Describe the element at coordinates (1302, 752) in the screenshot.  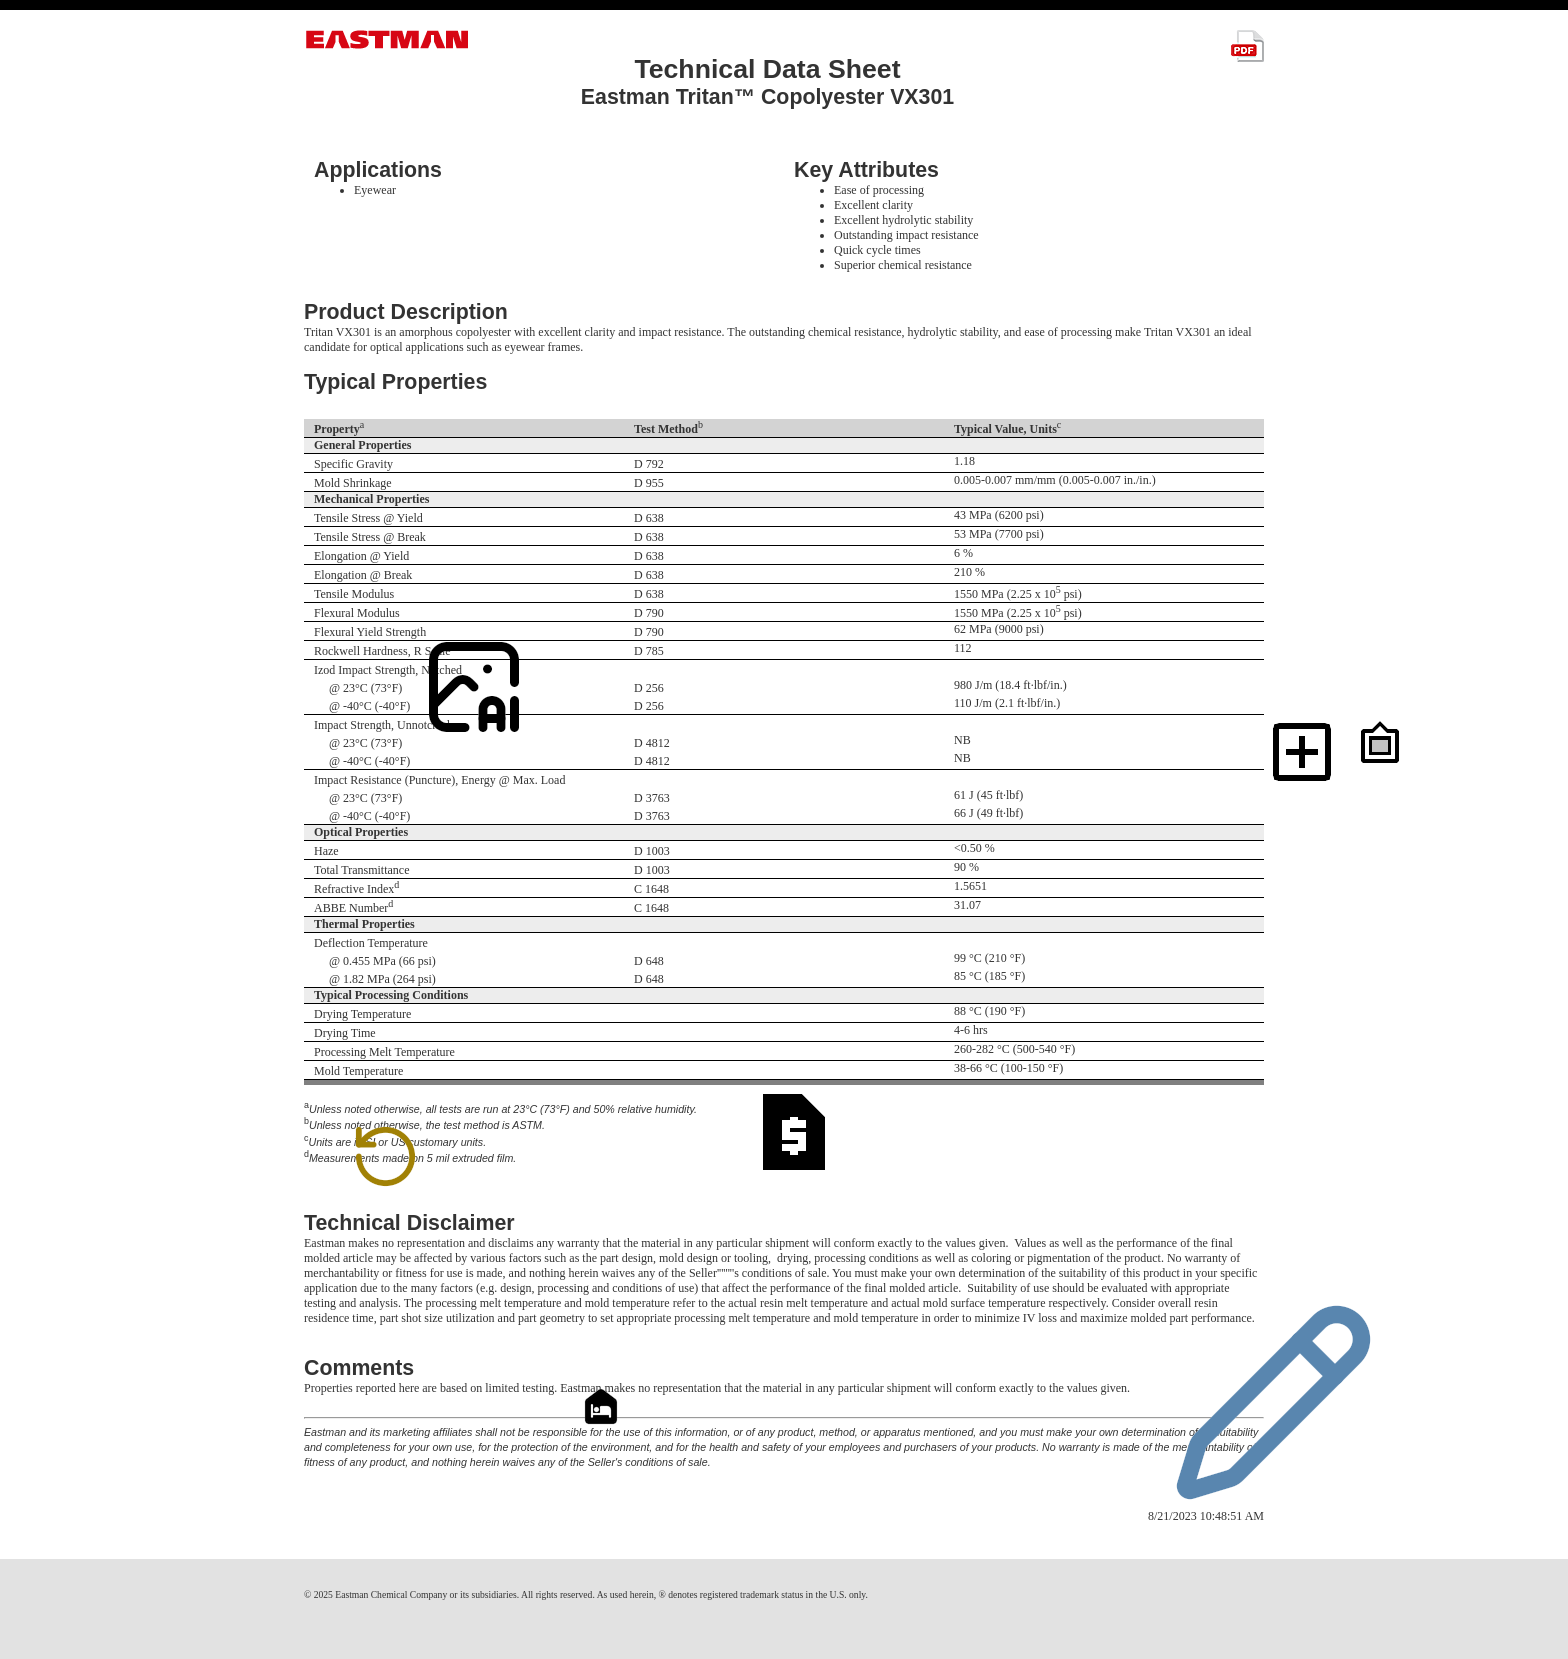
I see `add a new item or entry` at that location.